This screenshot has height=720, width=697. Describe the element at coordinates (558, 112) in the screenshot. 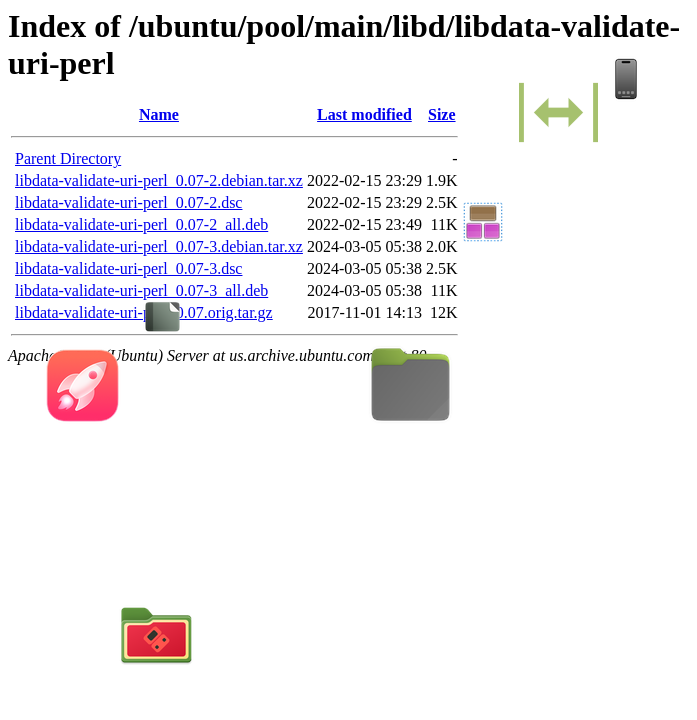

I see `adjust spacing between elements` at that location.